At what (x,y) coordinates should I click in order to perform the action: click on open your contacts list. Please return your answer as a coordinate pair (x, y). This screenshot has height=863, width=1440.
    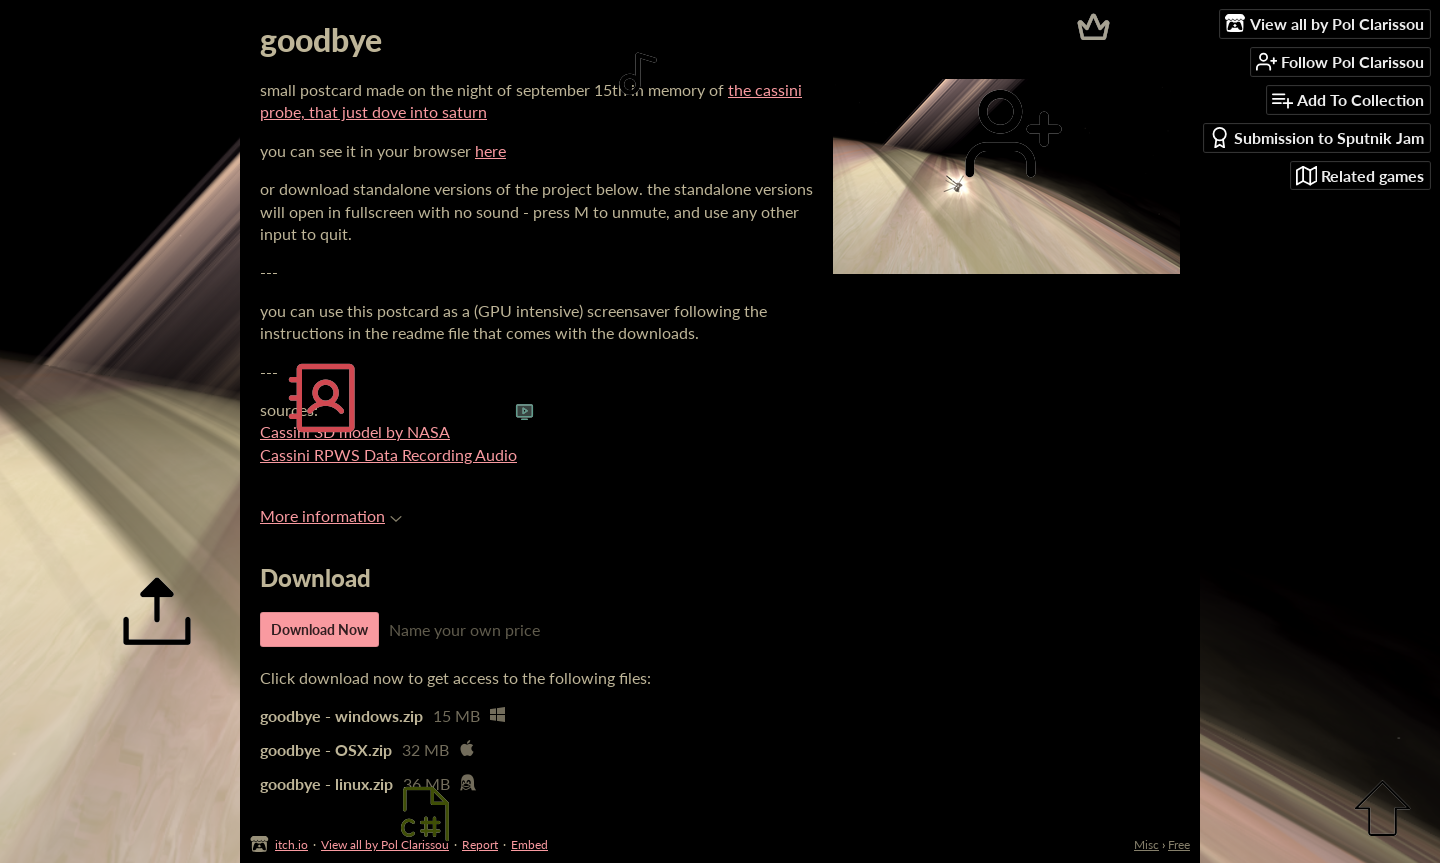
    Looking at the image, I should click on (323, 398).